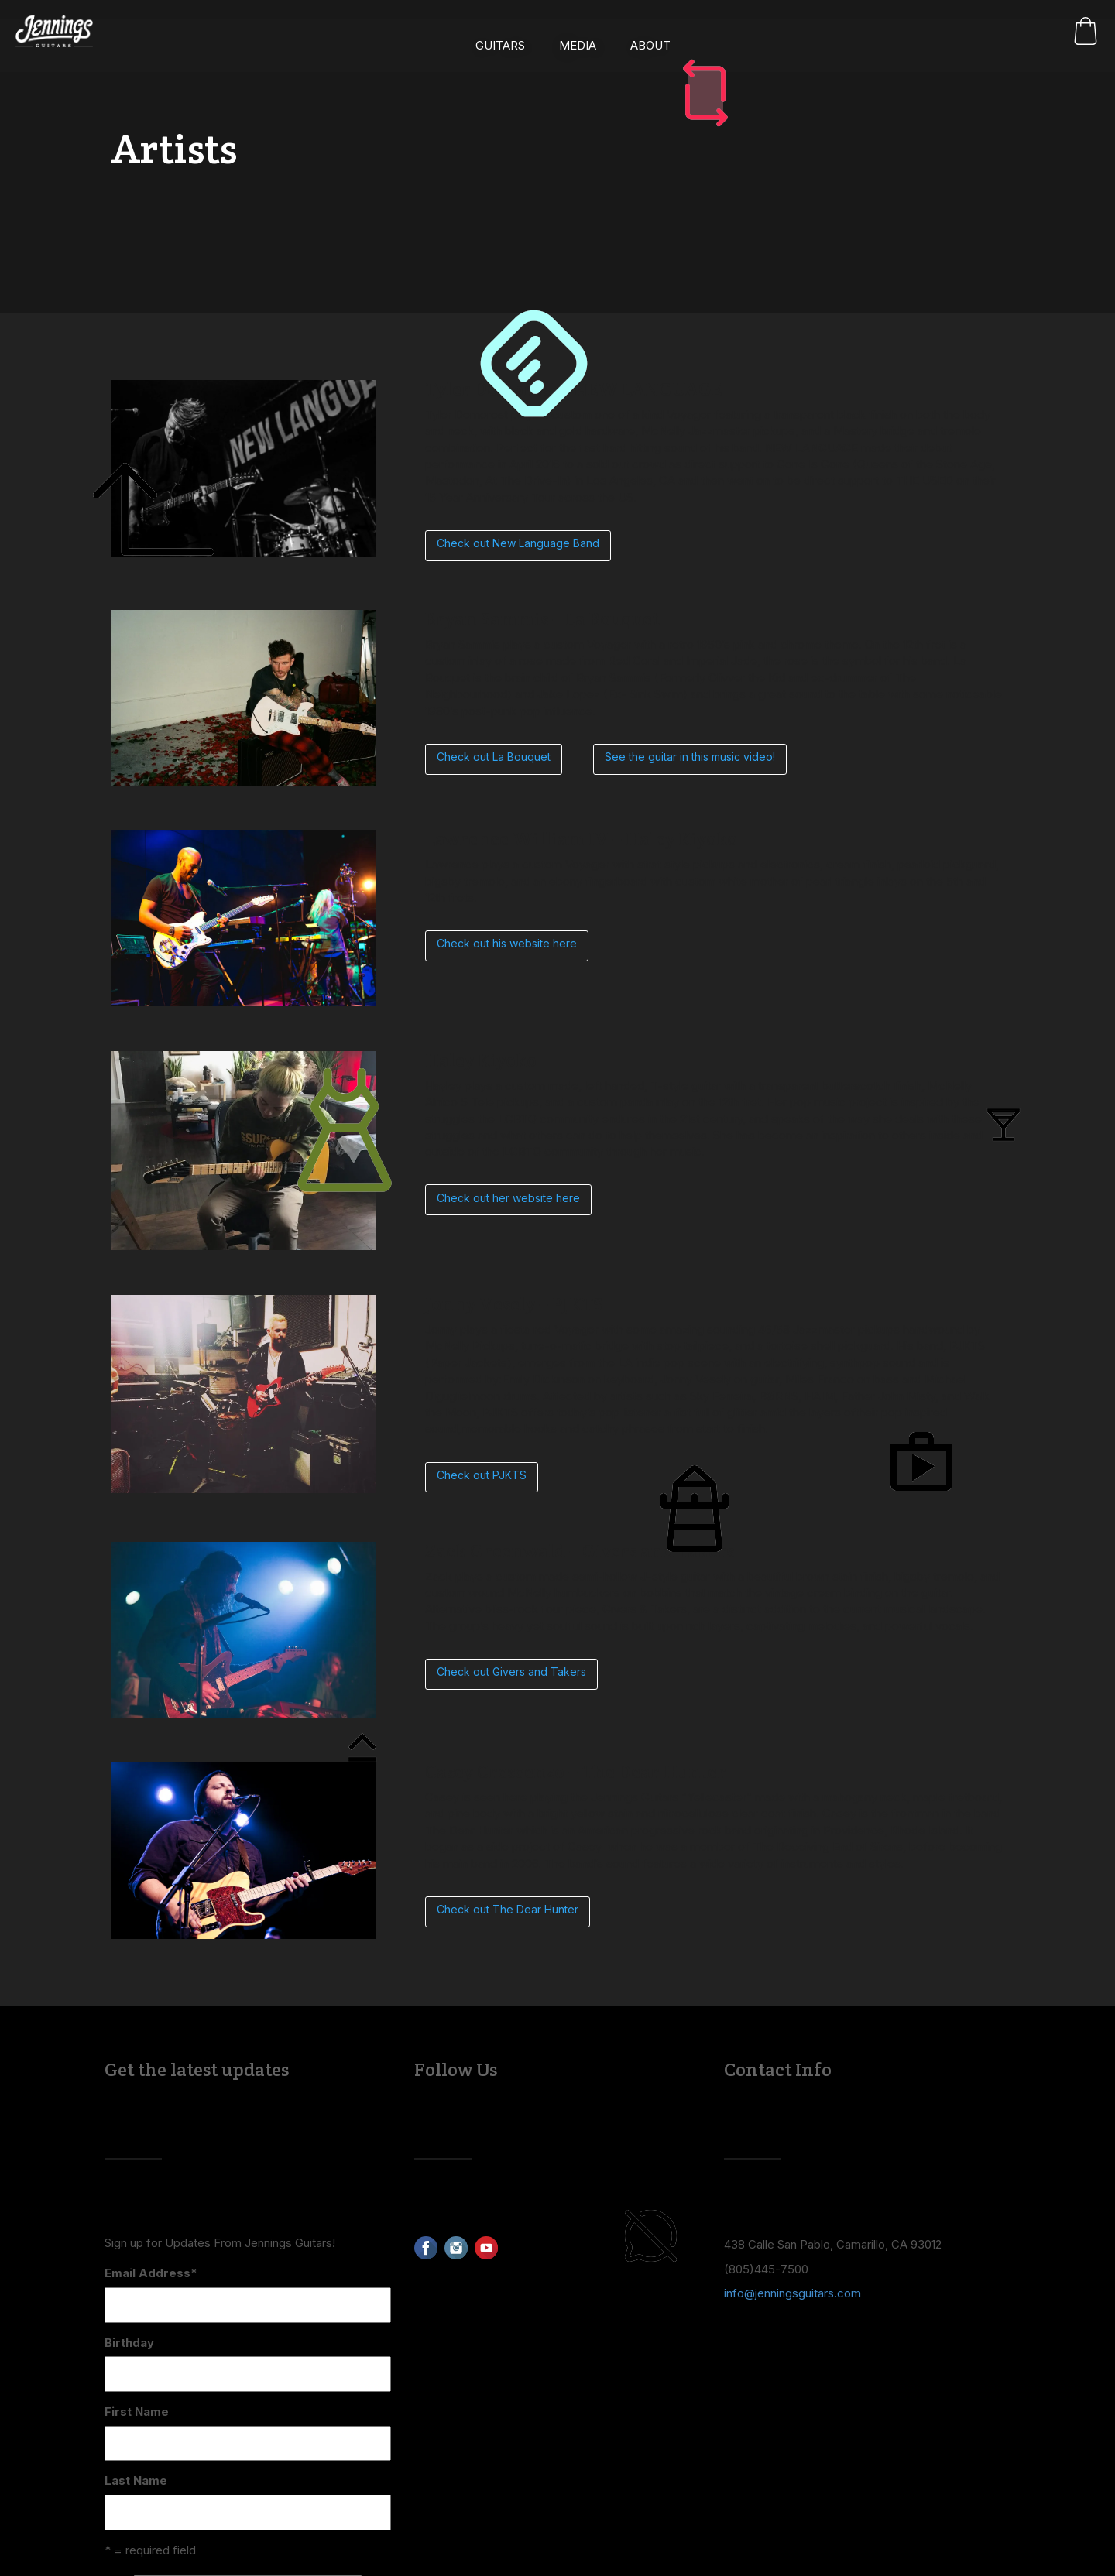 The height and width of the screenshot is (2576, 1115). I want to click on find nearby bars or nightlife, so click(1004, 1125).